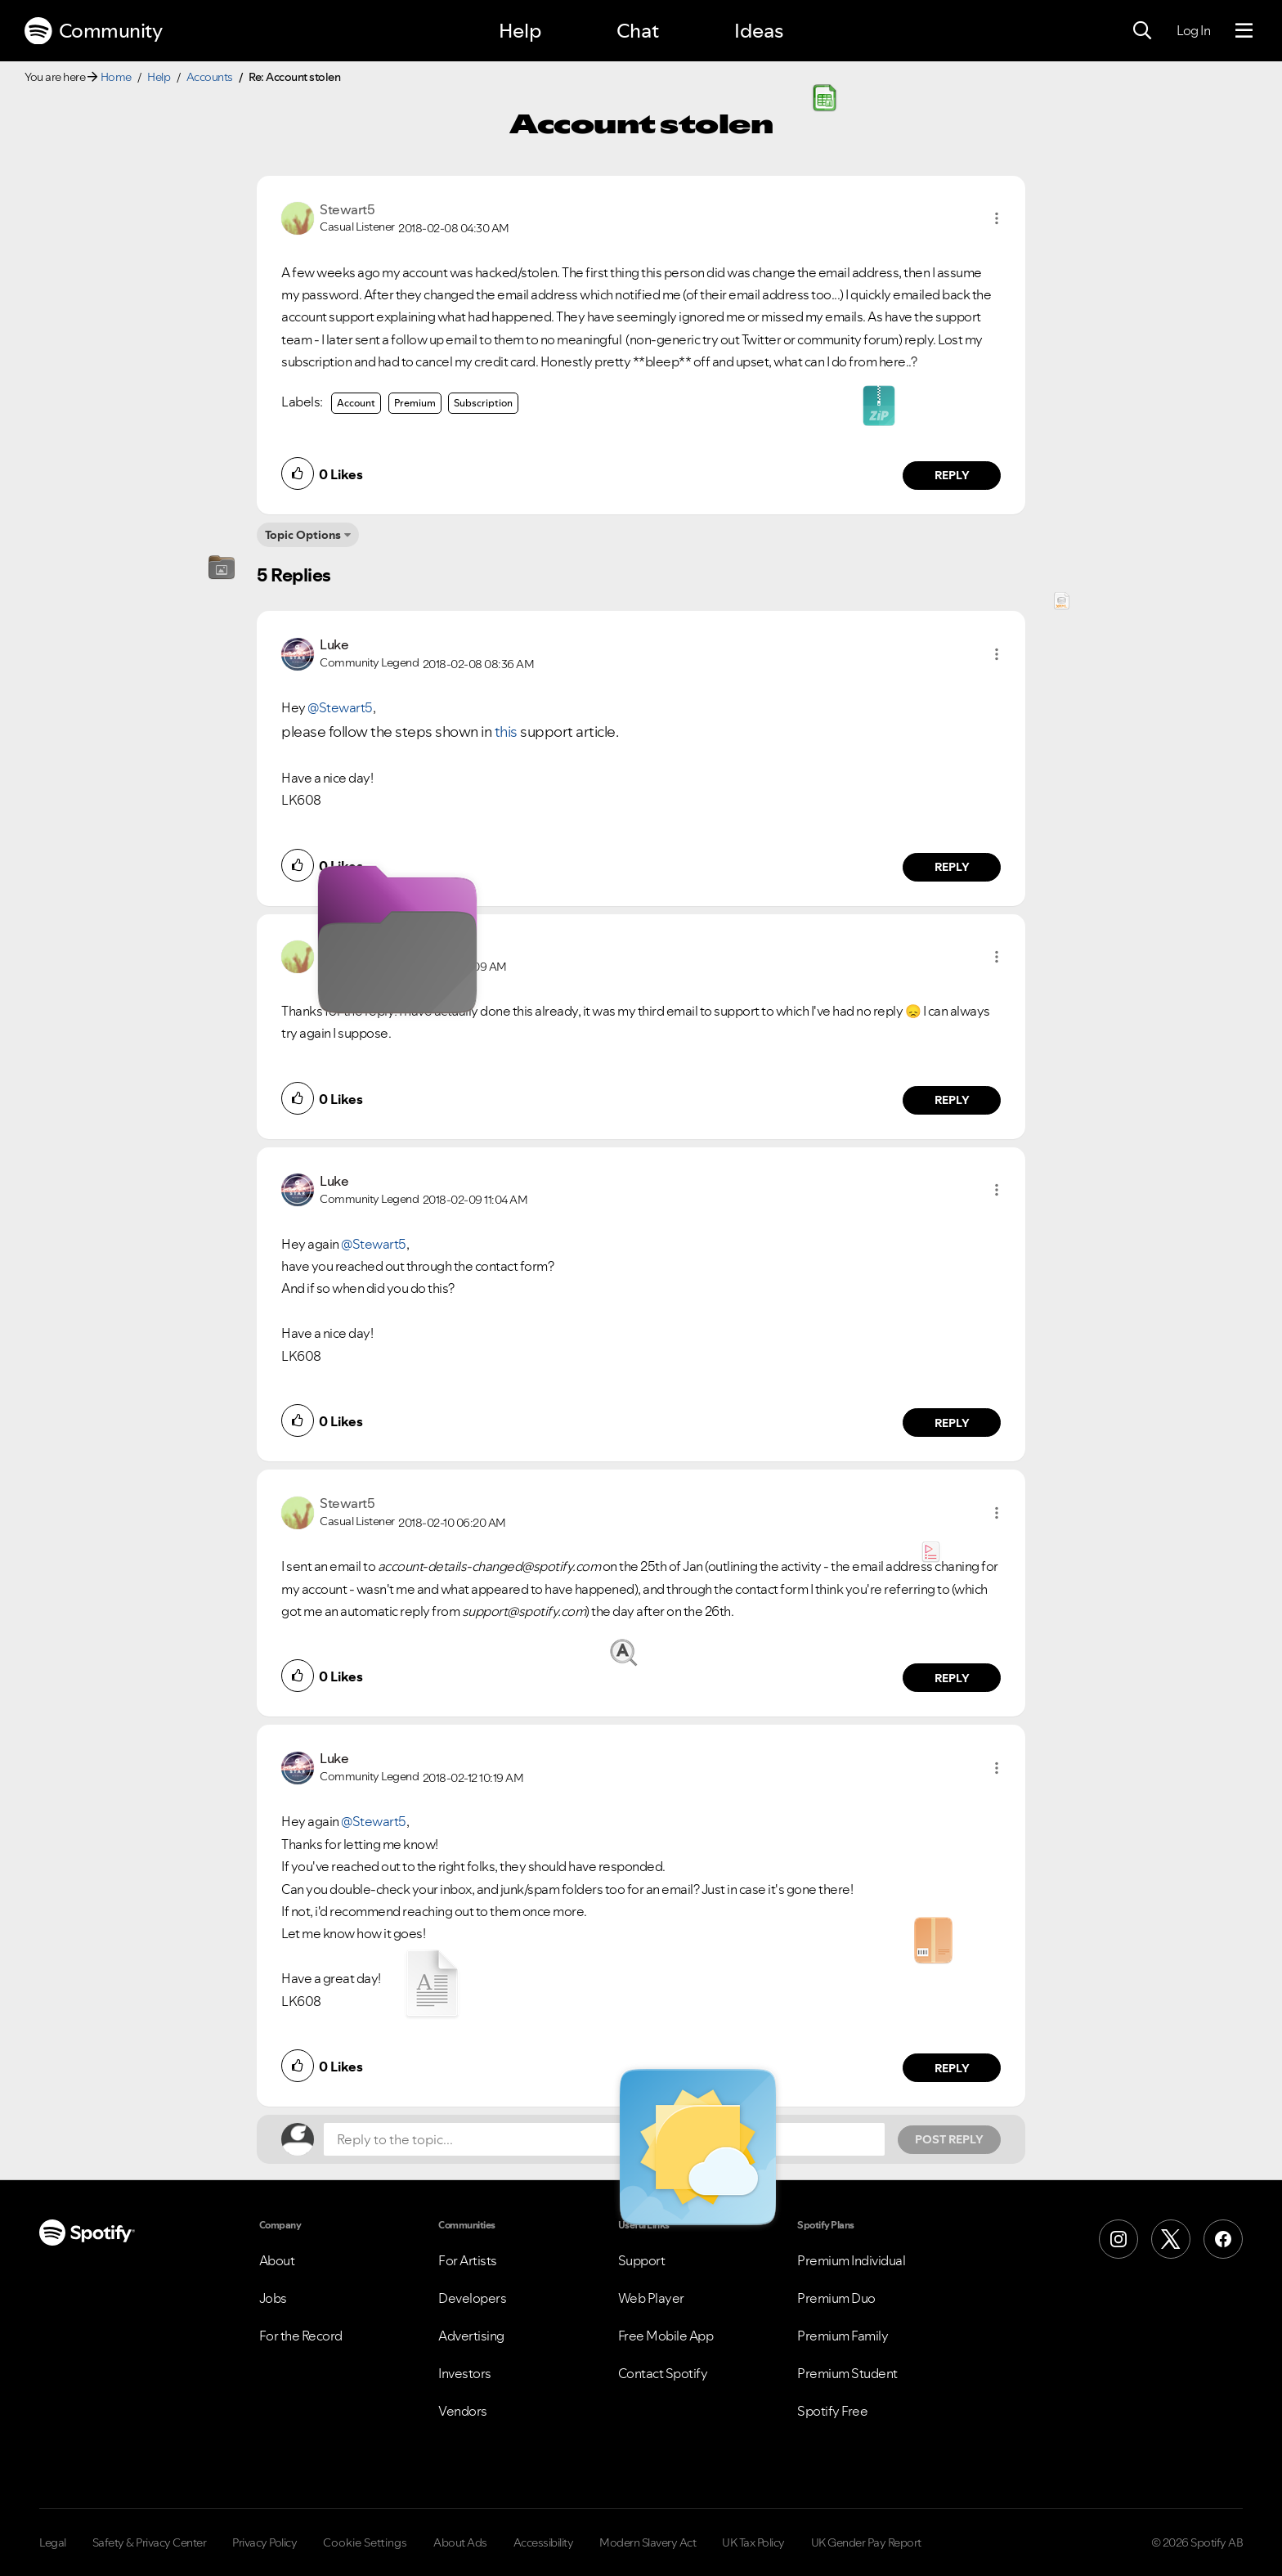 This screenshot has width=1282, height=2576. What do you see at coordinates (397, 940) in the screenshot?
I see `indicates a folder is ready to accept a dragged item` at bounding box center [397, 940].